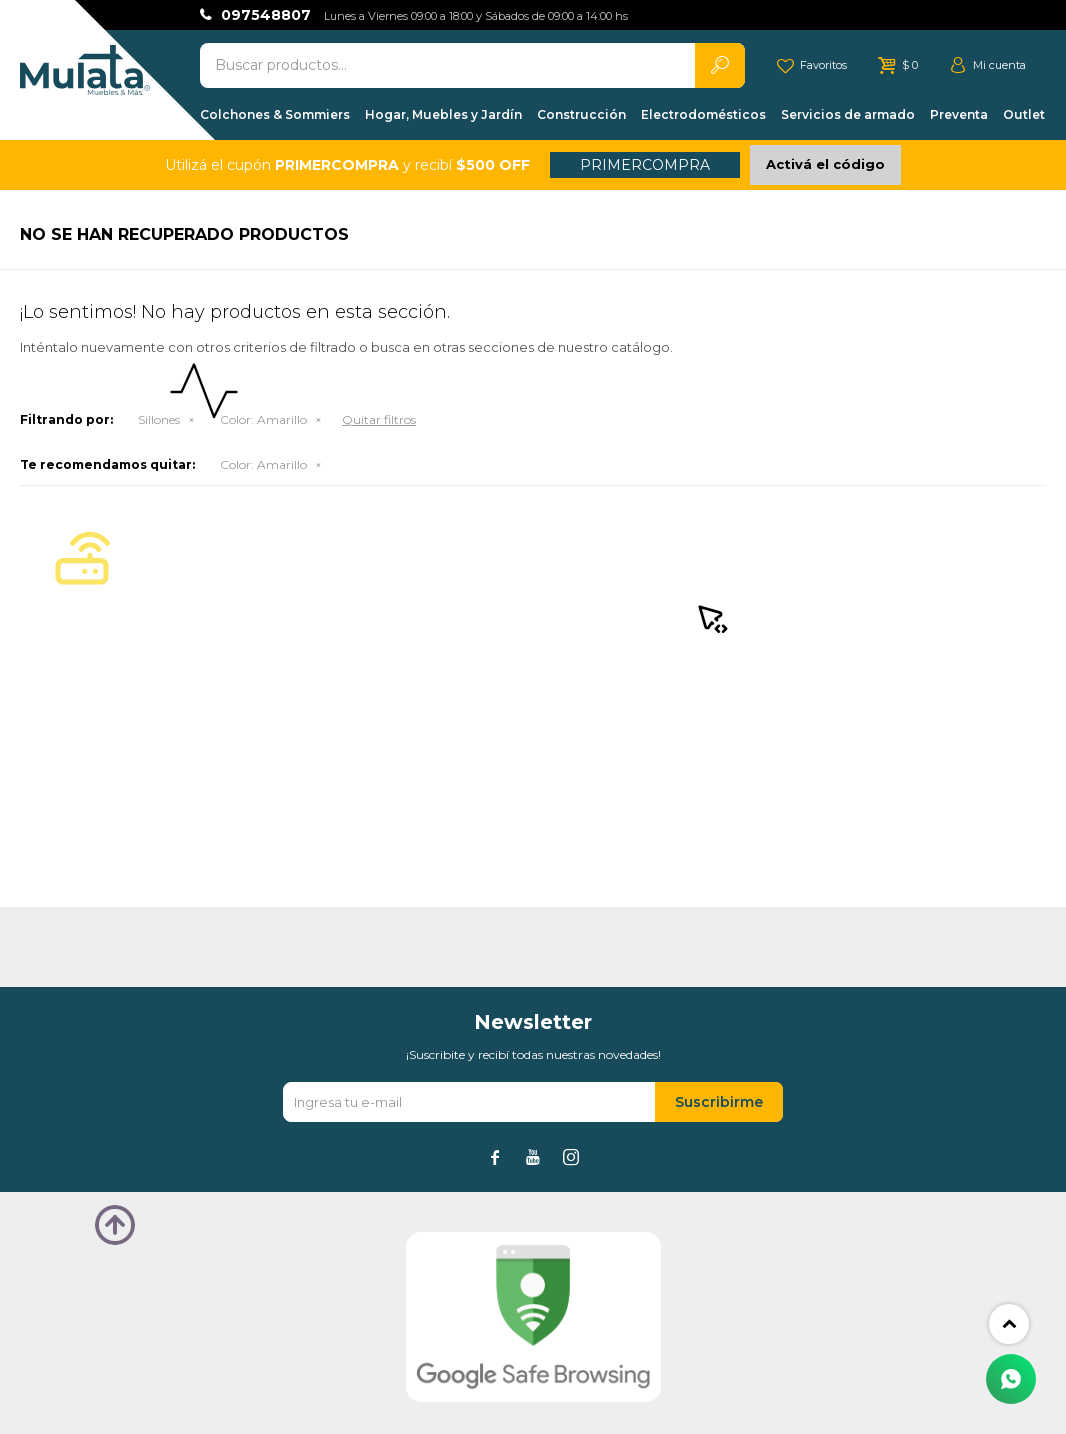  What do you see at coordinates (115, 1225) in the screenshot?
I see `scroll to top of page` at bounding box center [115, 1225].